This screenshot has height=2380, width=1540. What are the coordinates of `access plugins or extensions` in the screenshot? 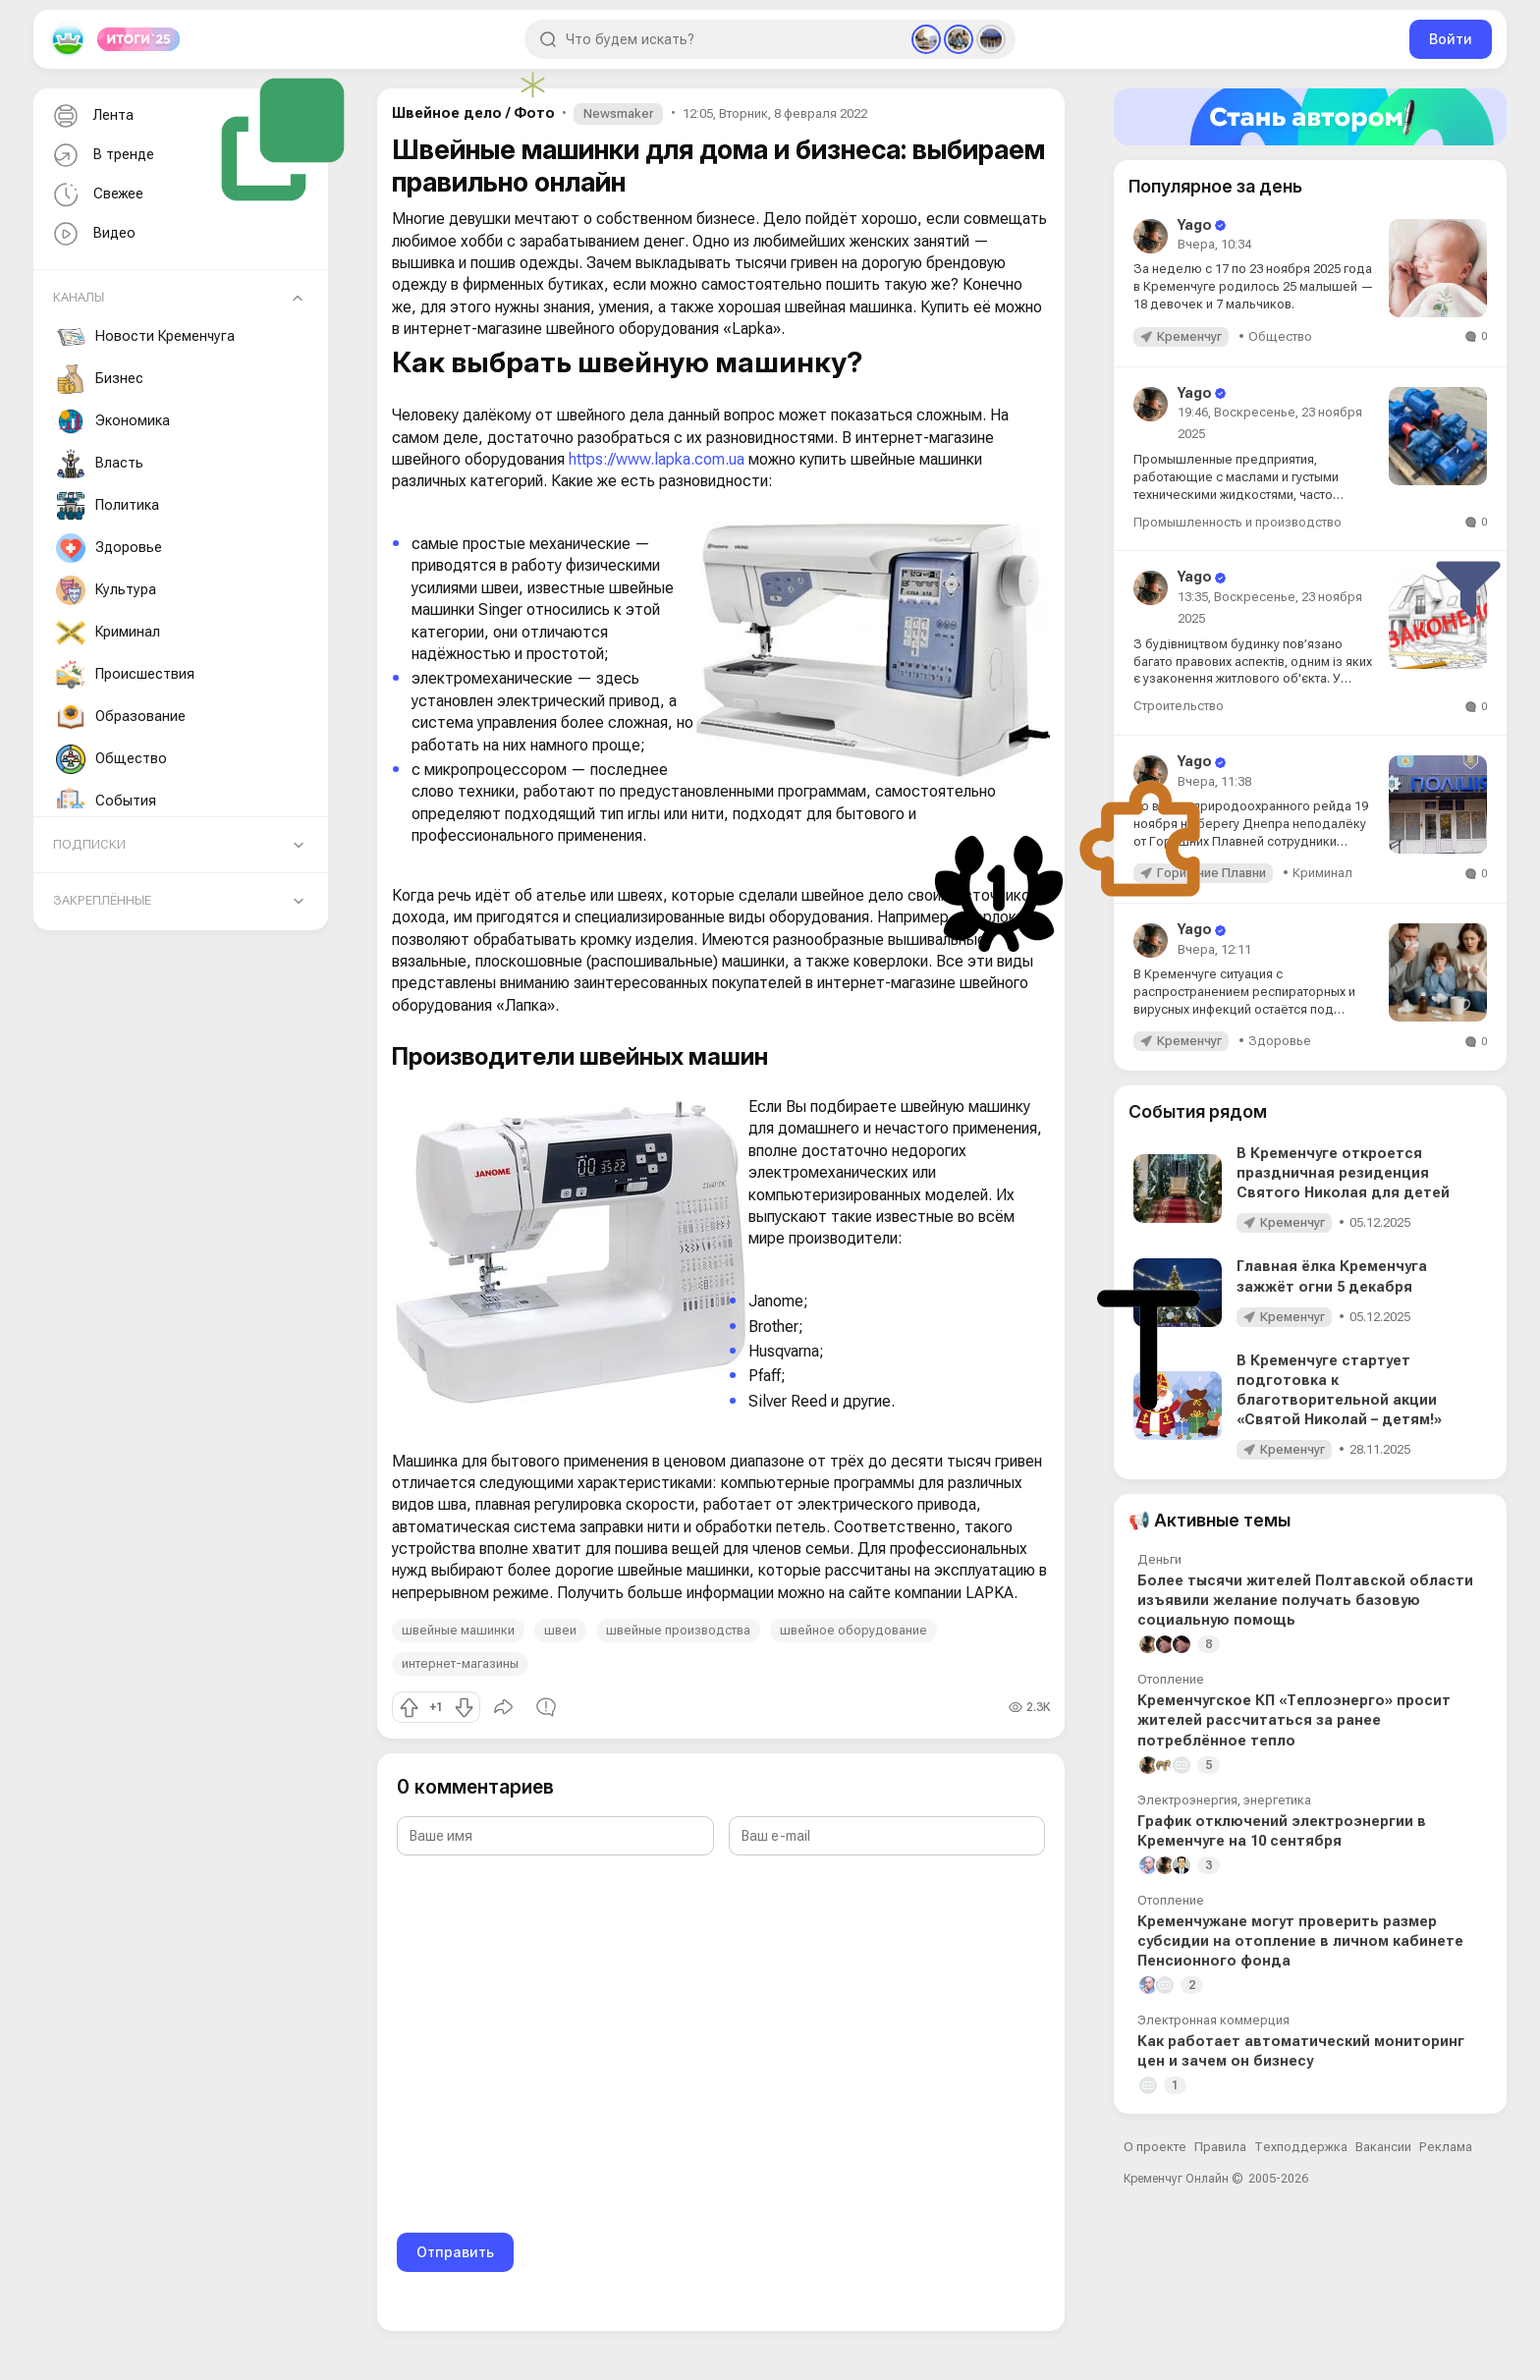 It's located at (1146, 843).